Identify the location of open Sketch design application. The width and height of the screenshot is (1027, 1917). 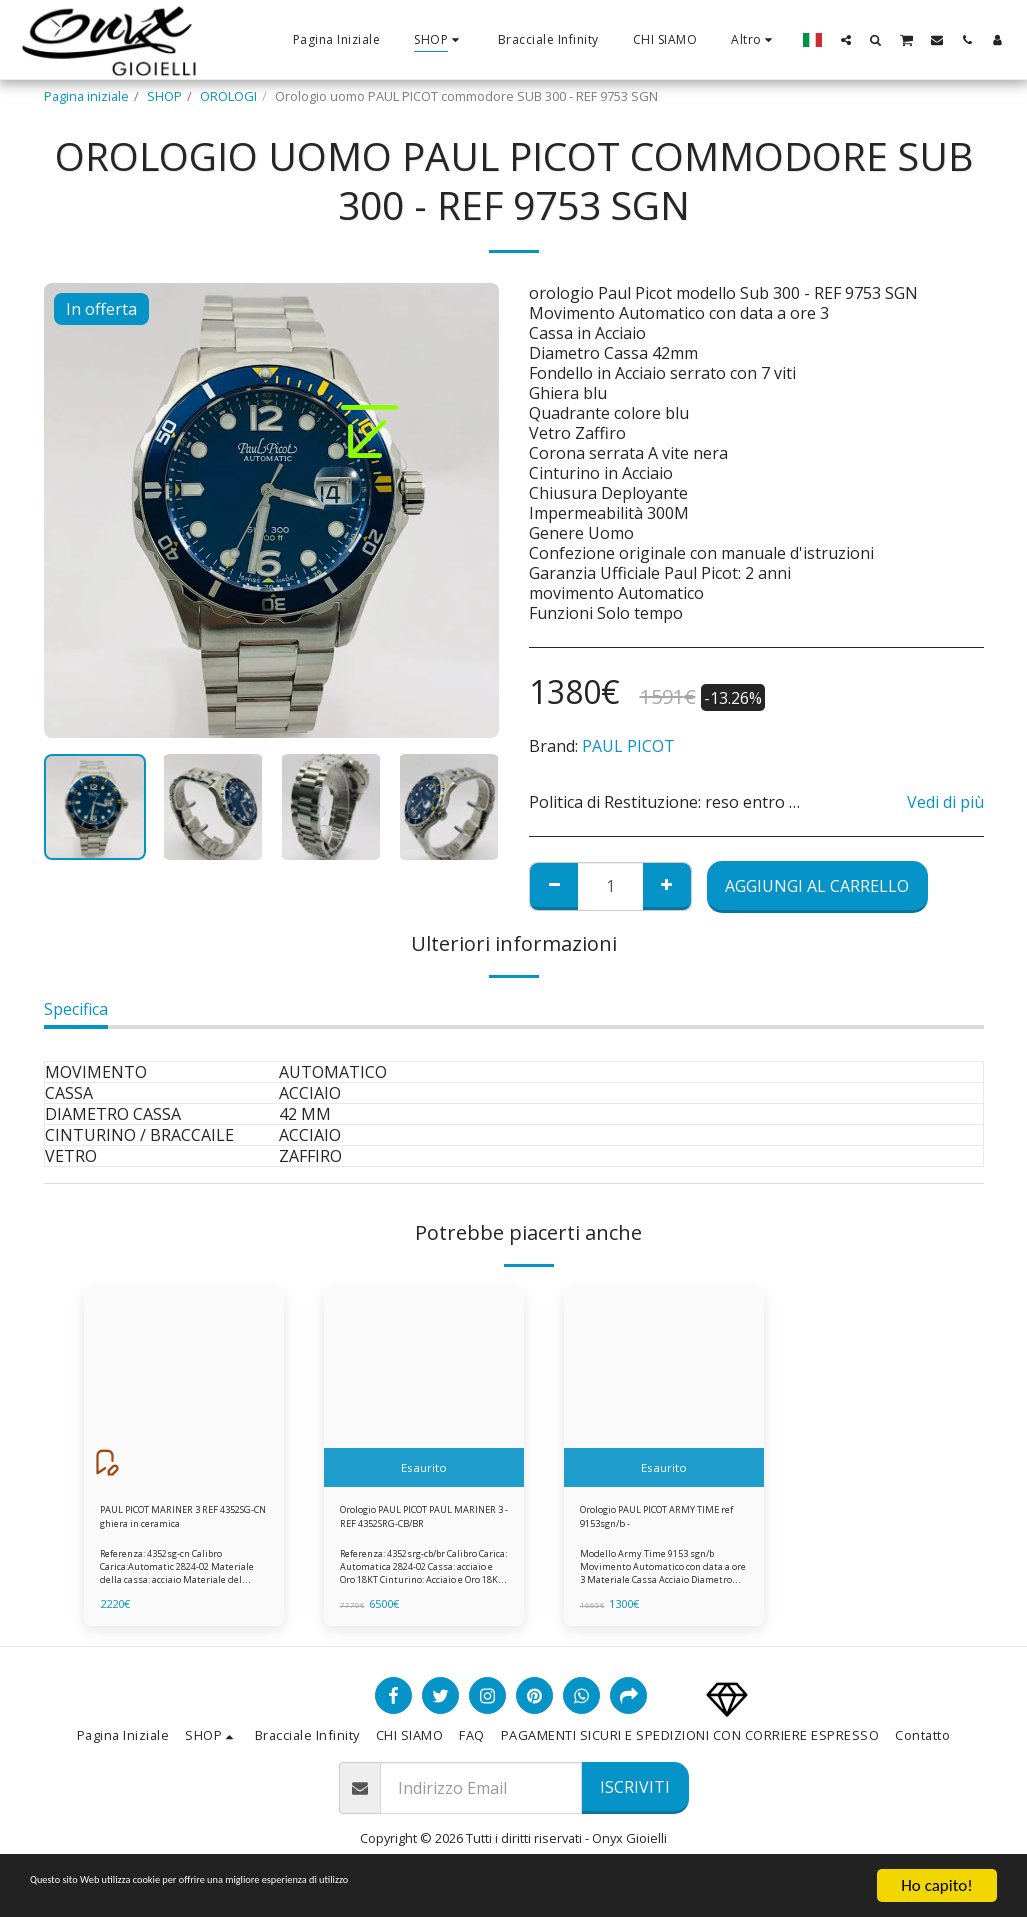
(727, 1699).